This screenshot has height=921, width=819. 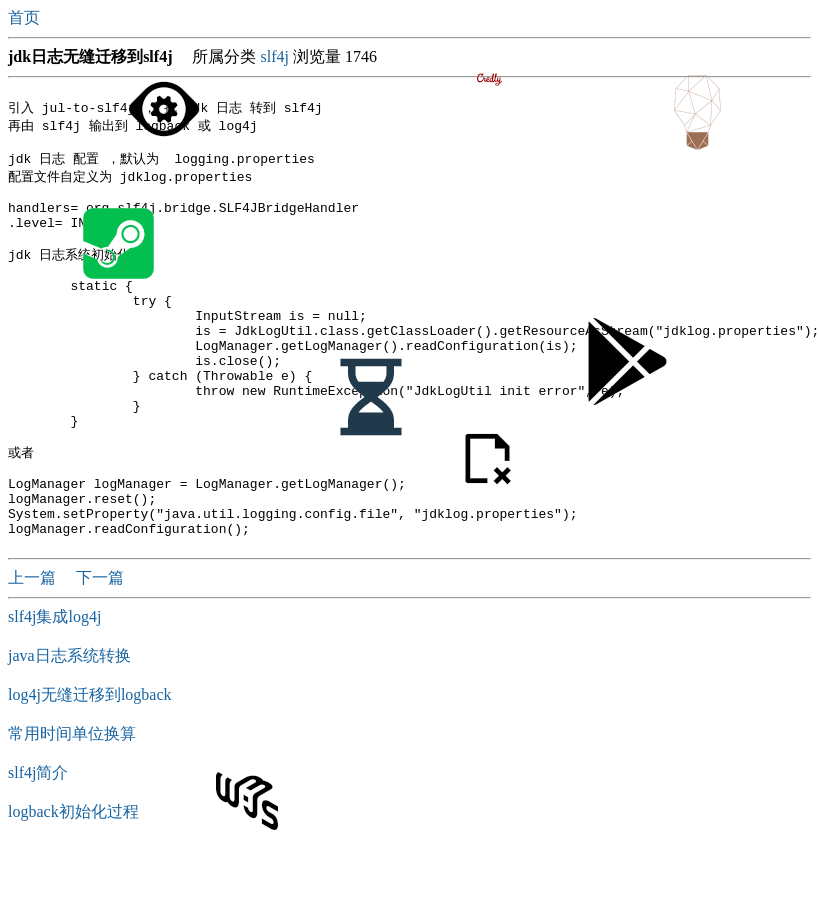 I want to click on open the minds social network app, so click(x=697, y=112).